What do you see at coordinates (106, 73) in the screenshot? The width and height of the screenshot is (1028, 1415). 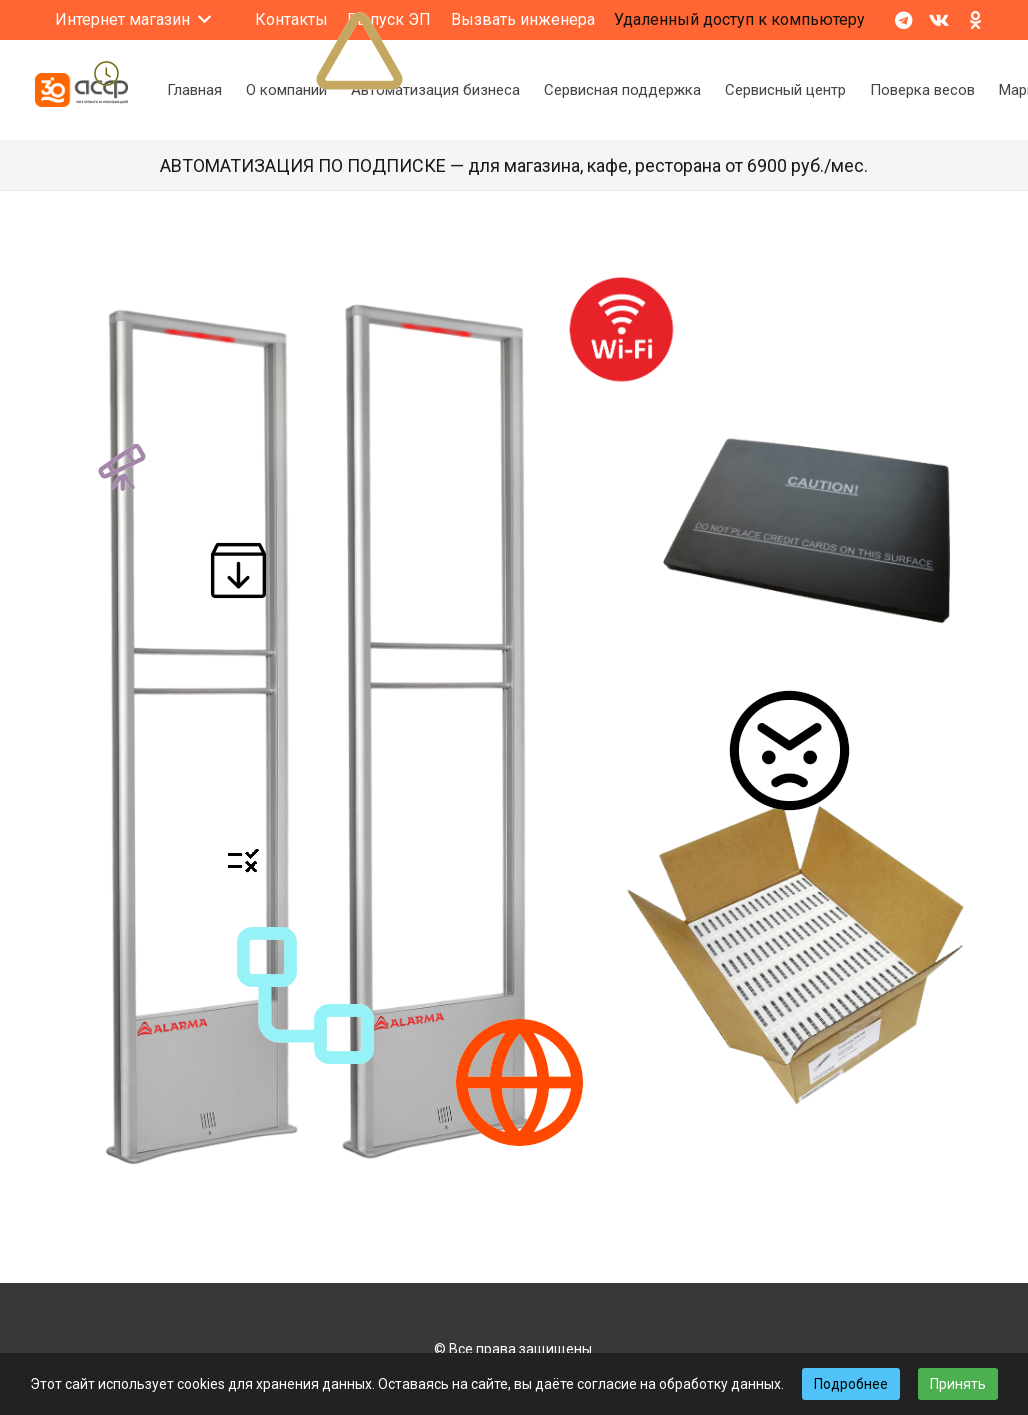 I see `view time or timestamp information` at bounding box center [106, 73].